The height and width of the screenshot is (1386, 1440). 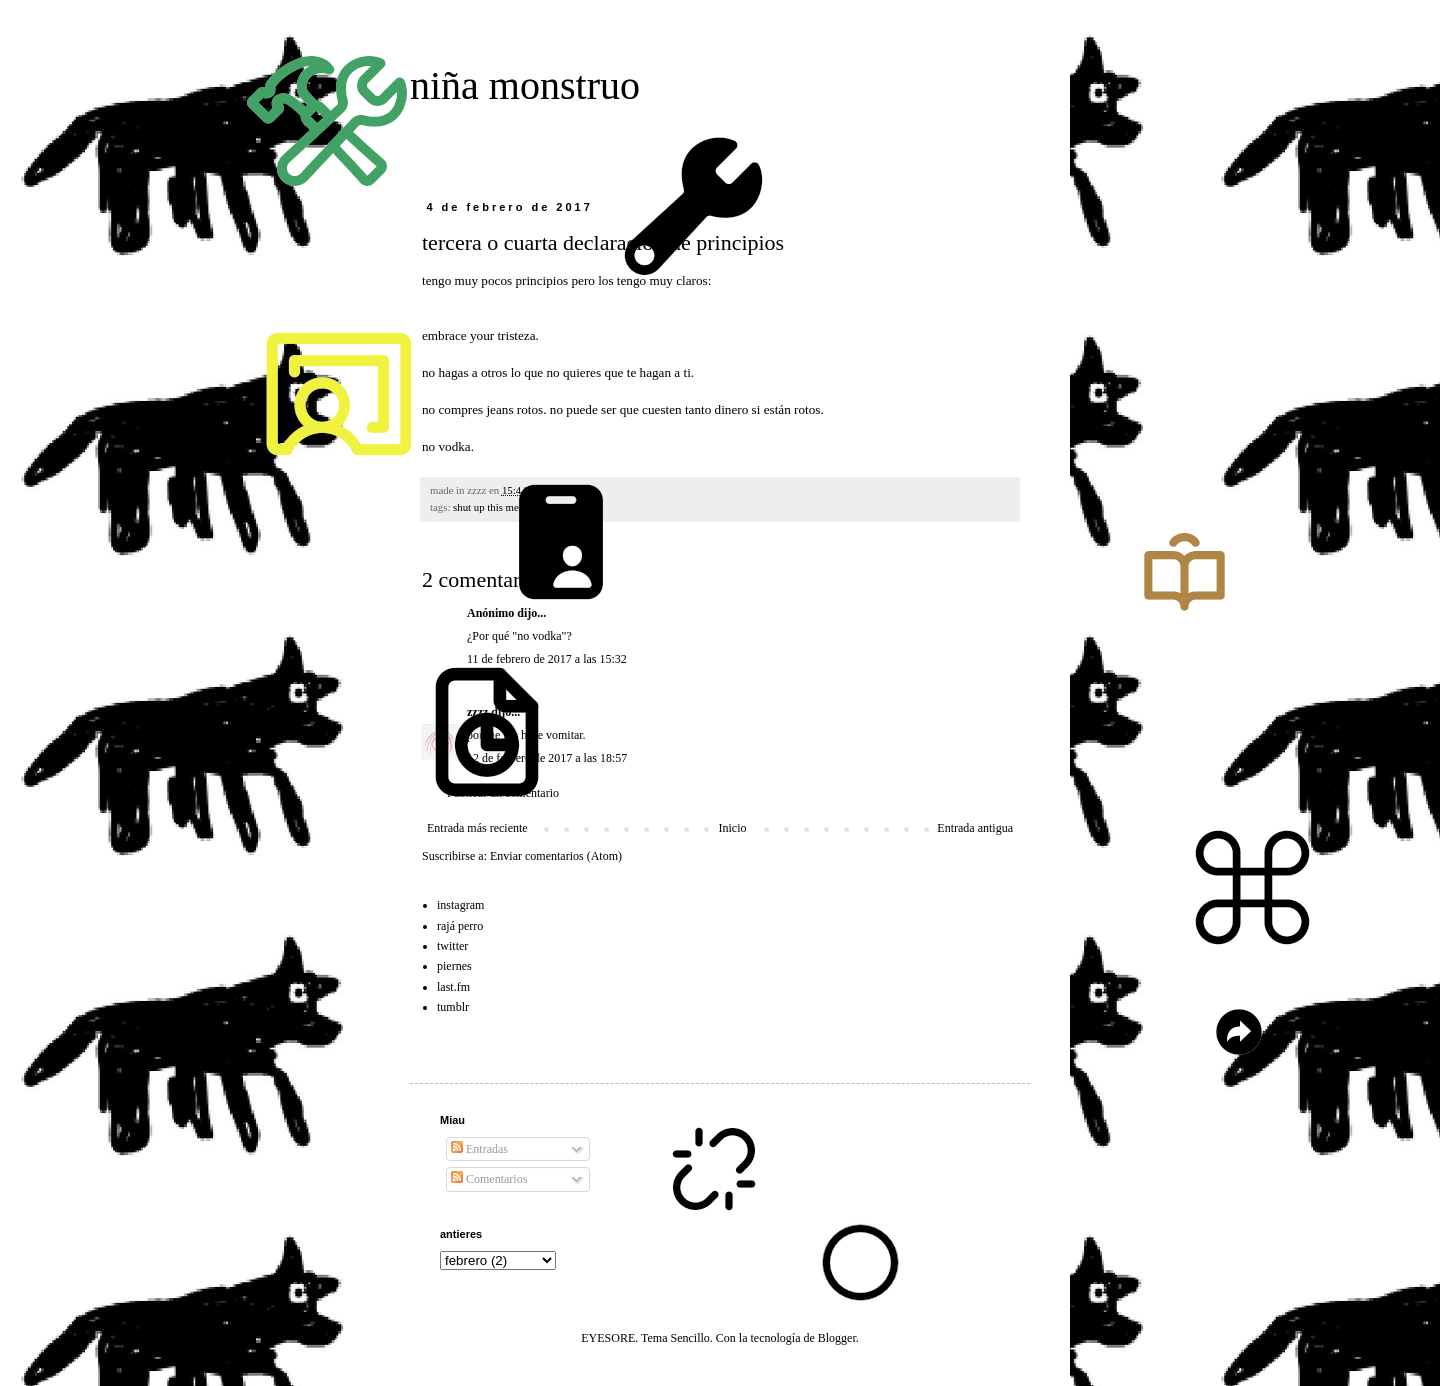 I want to click on access settings or configuration options, so click(x=693, y=206).